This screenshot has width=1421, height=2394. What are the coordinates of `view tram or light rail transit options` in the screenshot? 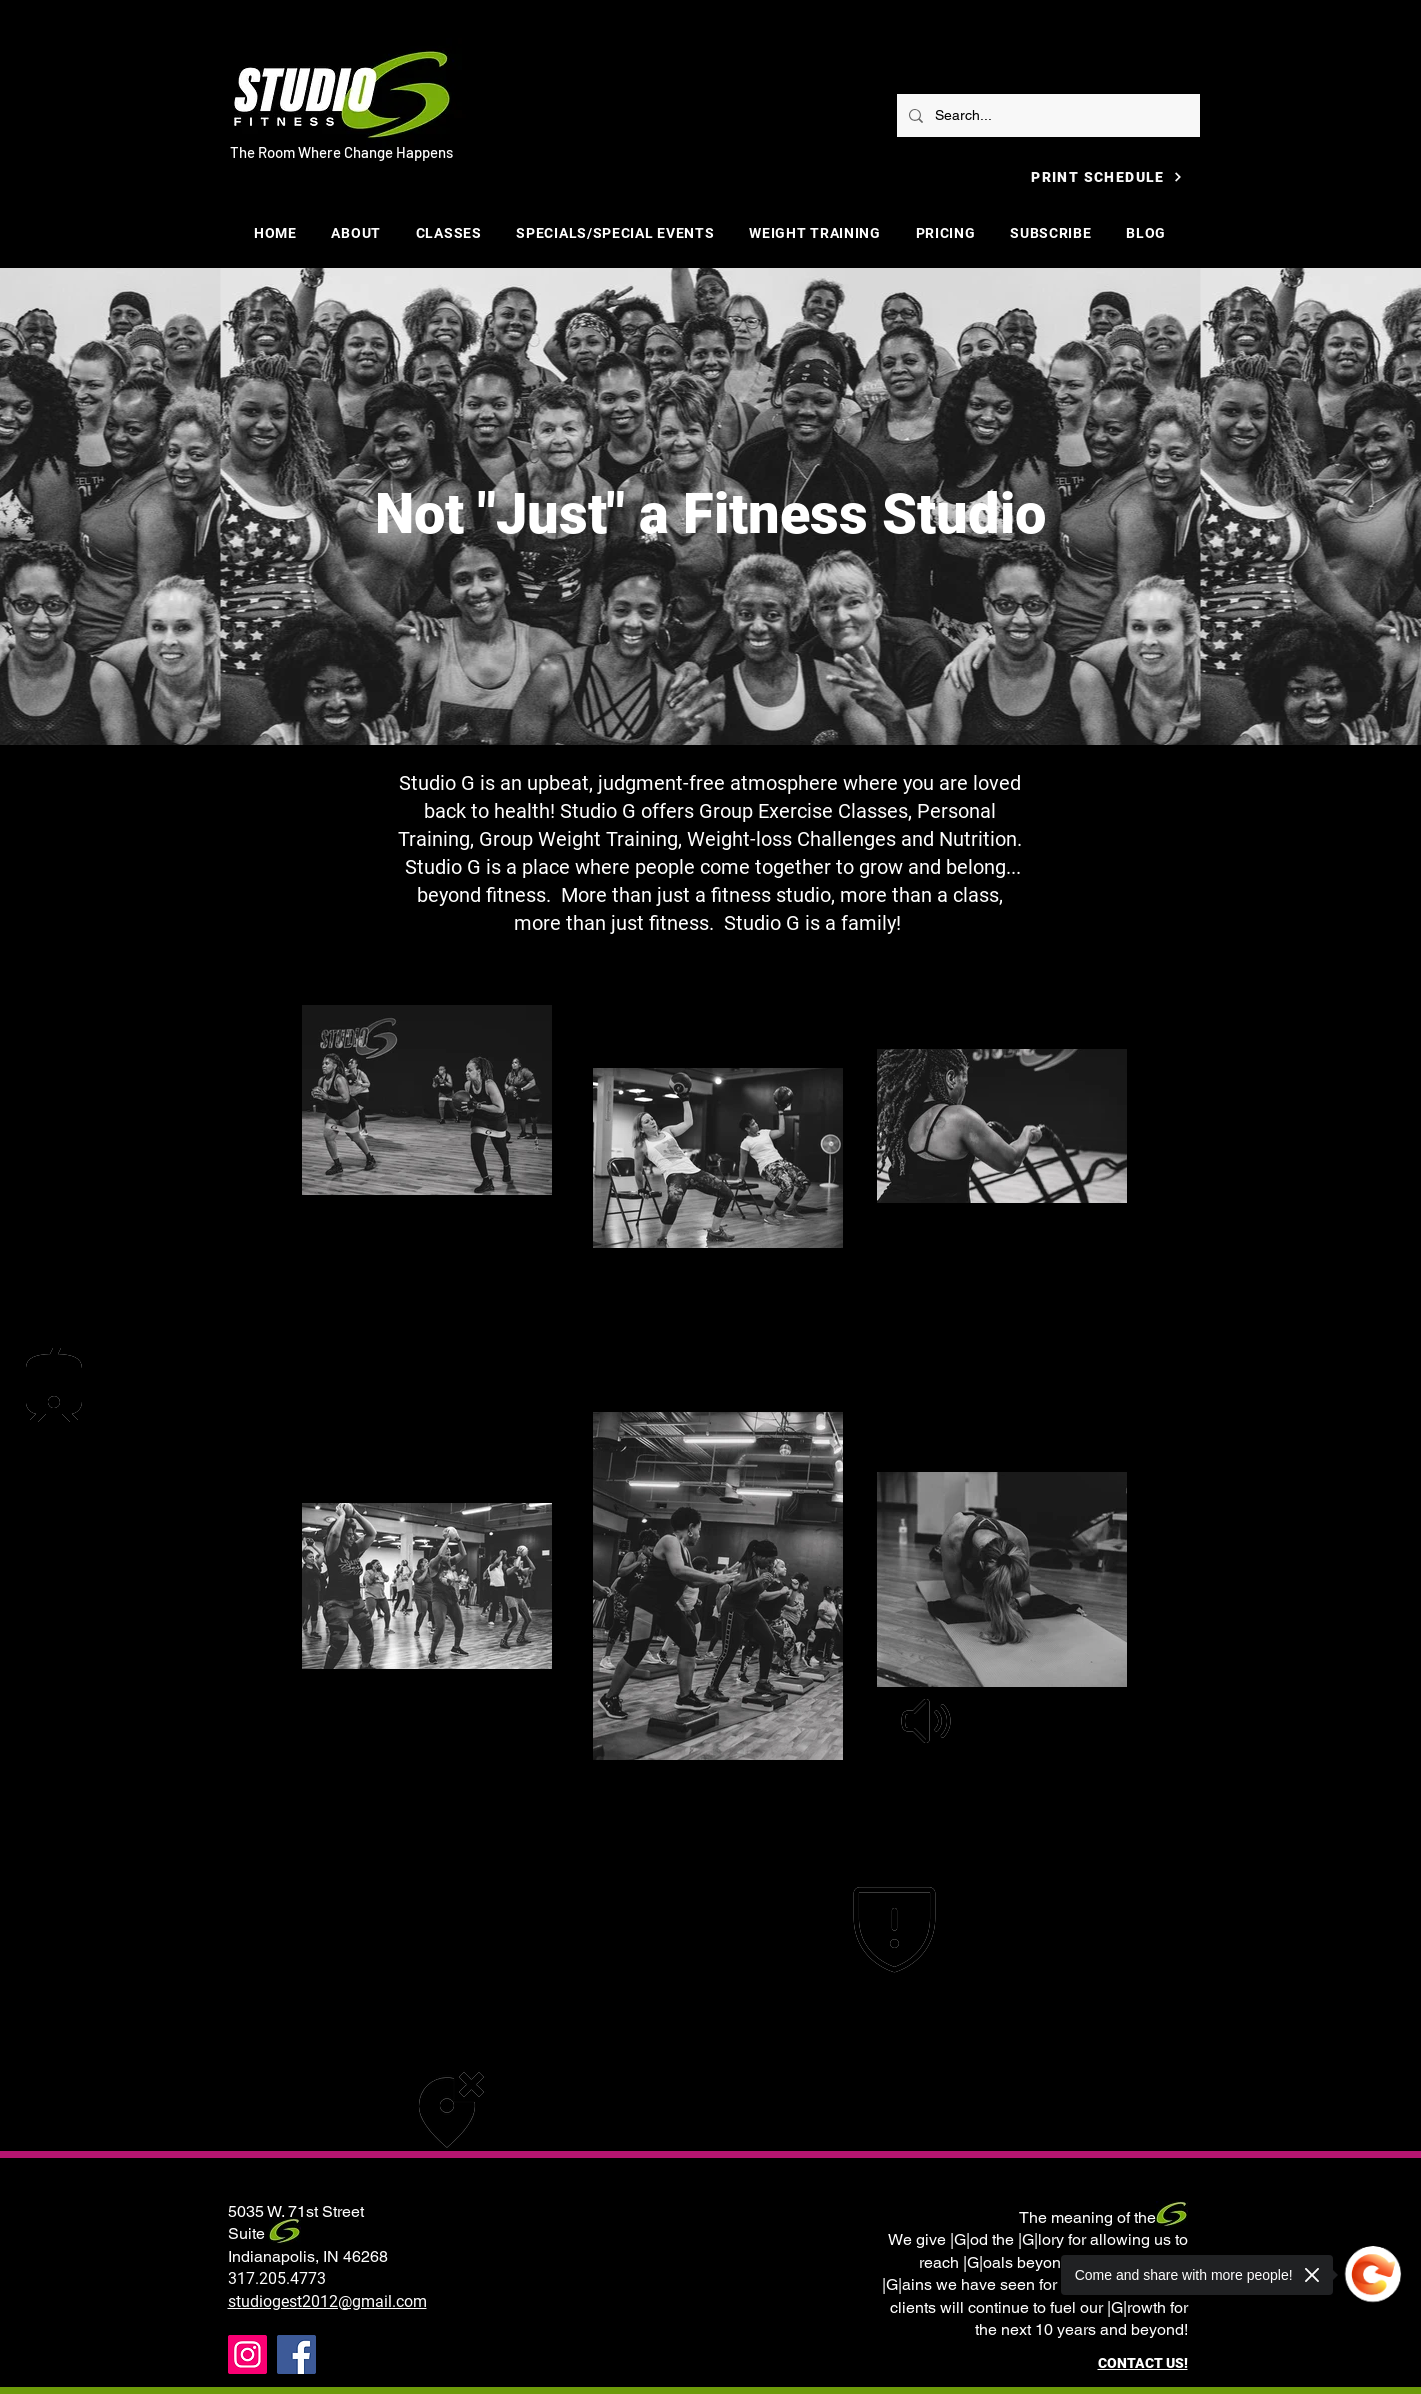 It's located at (54, 1382).